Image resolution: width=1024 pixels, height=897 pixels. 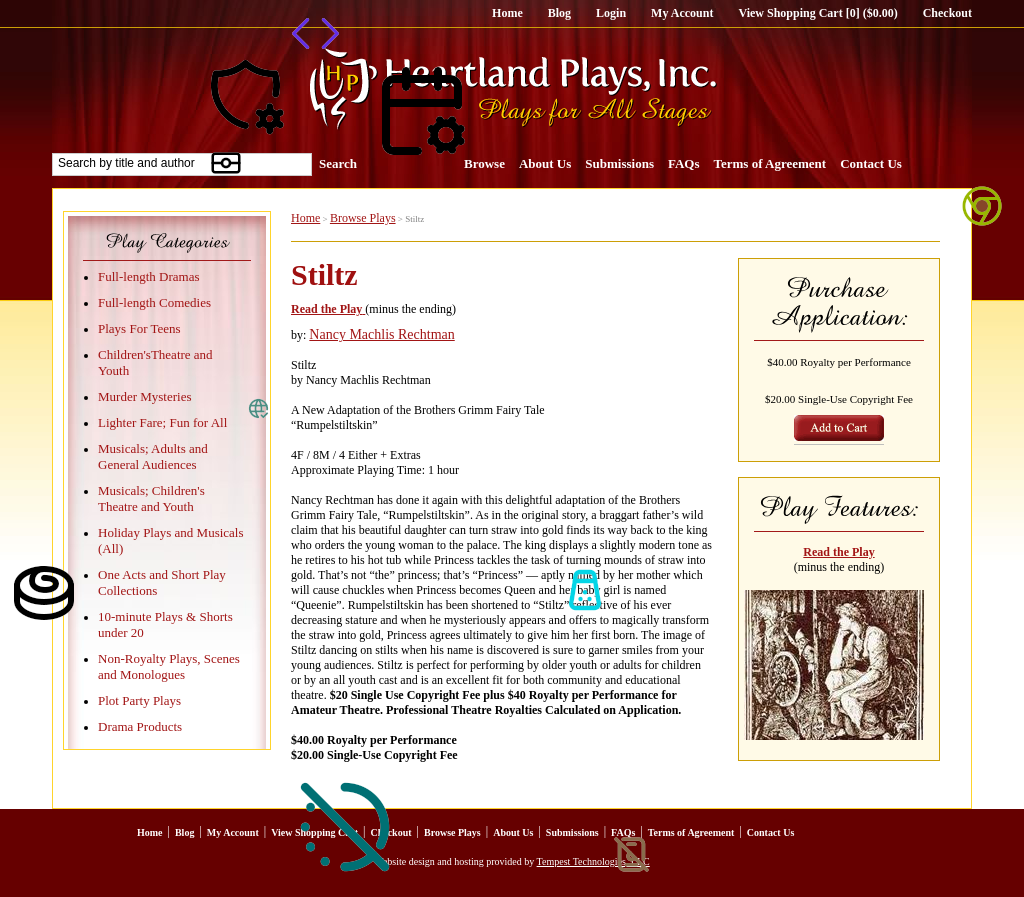 What do you see at coordinates (226, 163) in the screenshot?
I see `access electronic passport or travel documents` at bounding box center [226, 163].